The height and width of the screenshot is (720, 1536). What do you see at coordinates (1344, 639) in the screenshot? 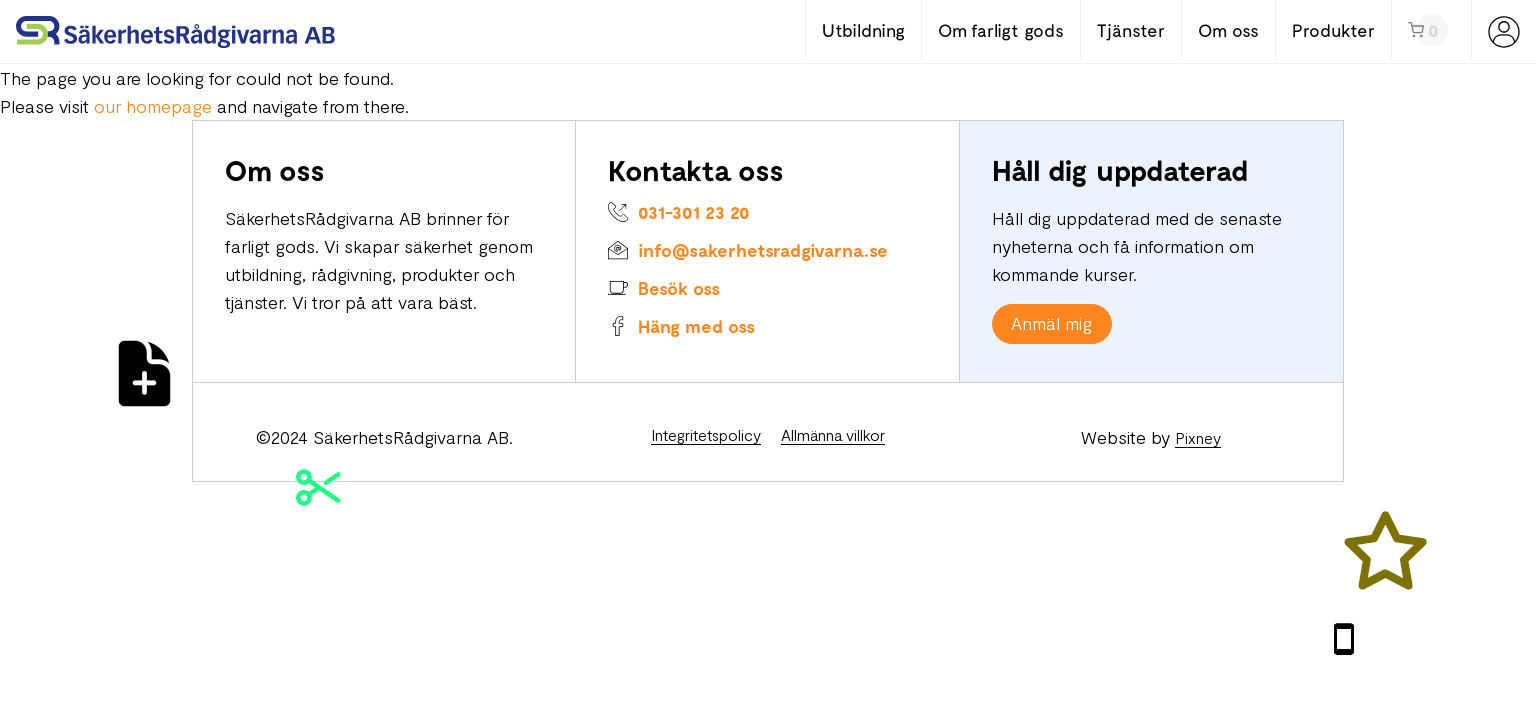
I see `access mobile device settings` at bounding box center [1344, 639].